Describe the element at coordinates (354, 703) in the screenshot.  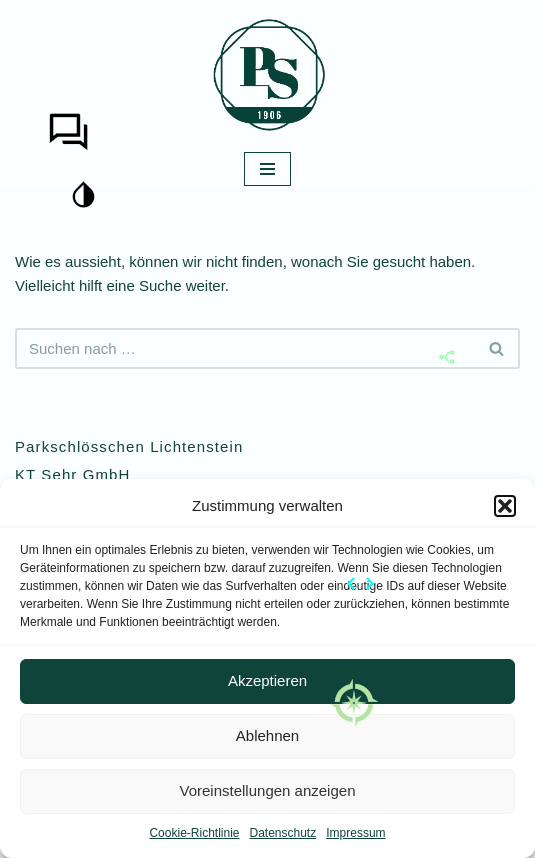
I see `open OSGeo geospatial tools or resources` at that location.